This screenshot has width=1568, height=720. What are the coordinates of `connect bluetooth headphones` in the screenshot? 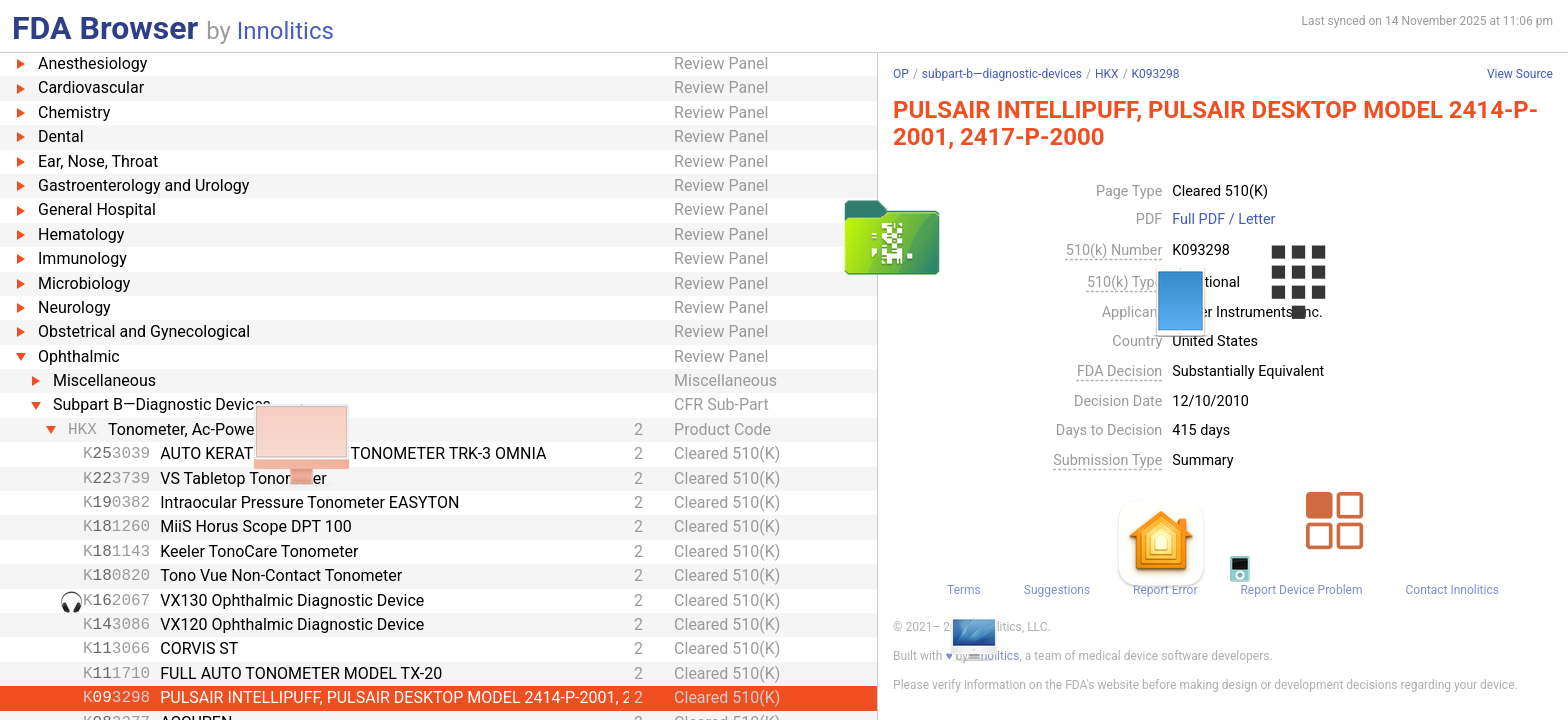 It's located at (71, 602).